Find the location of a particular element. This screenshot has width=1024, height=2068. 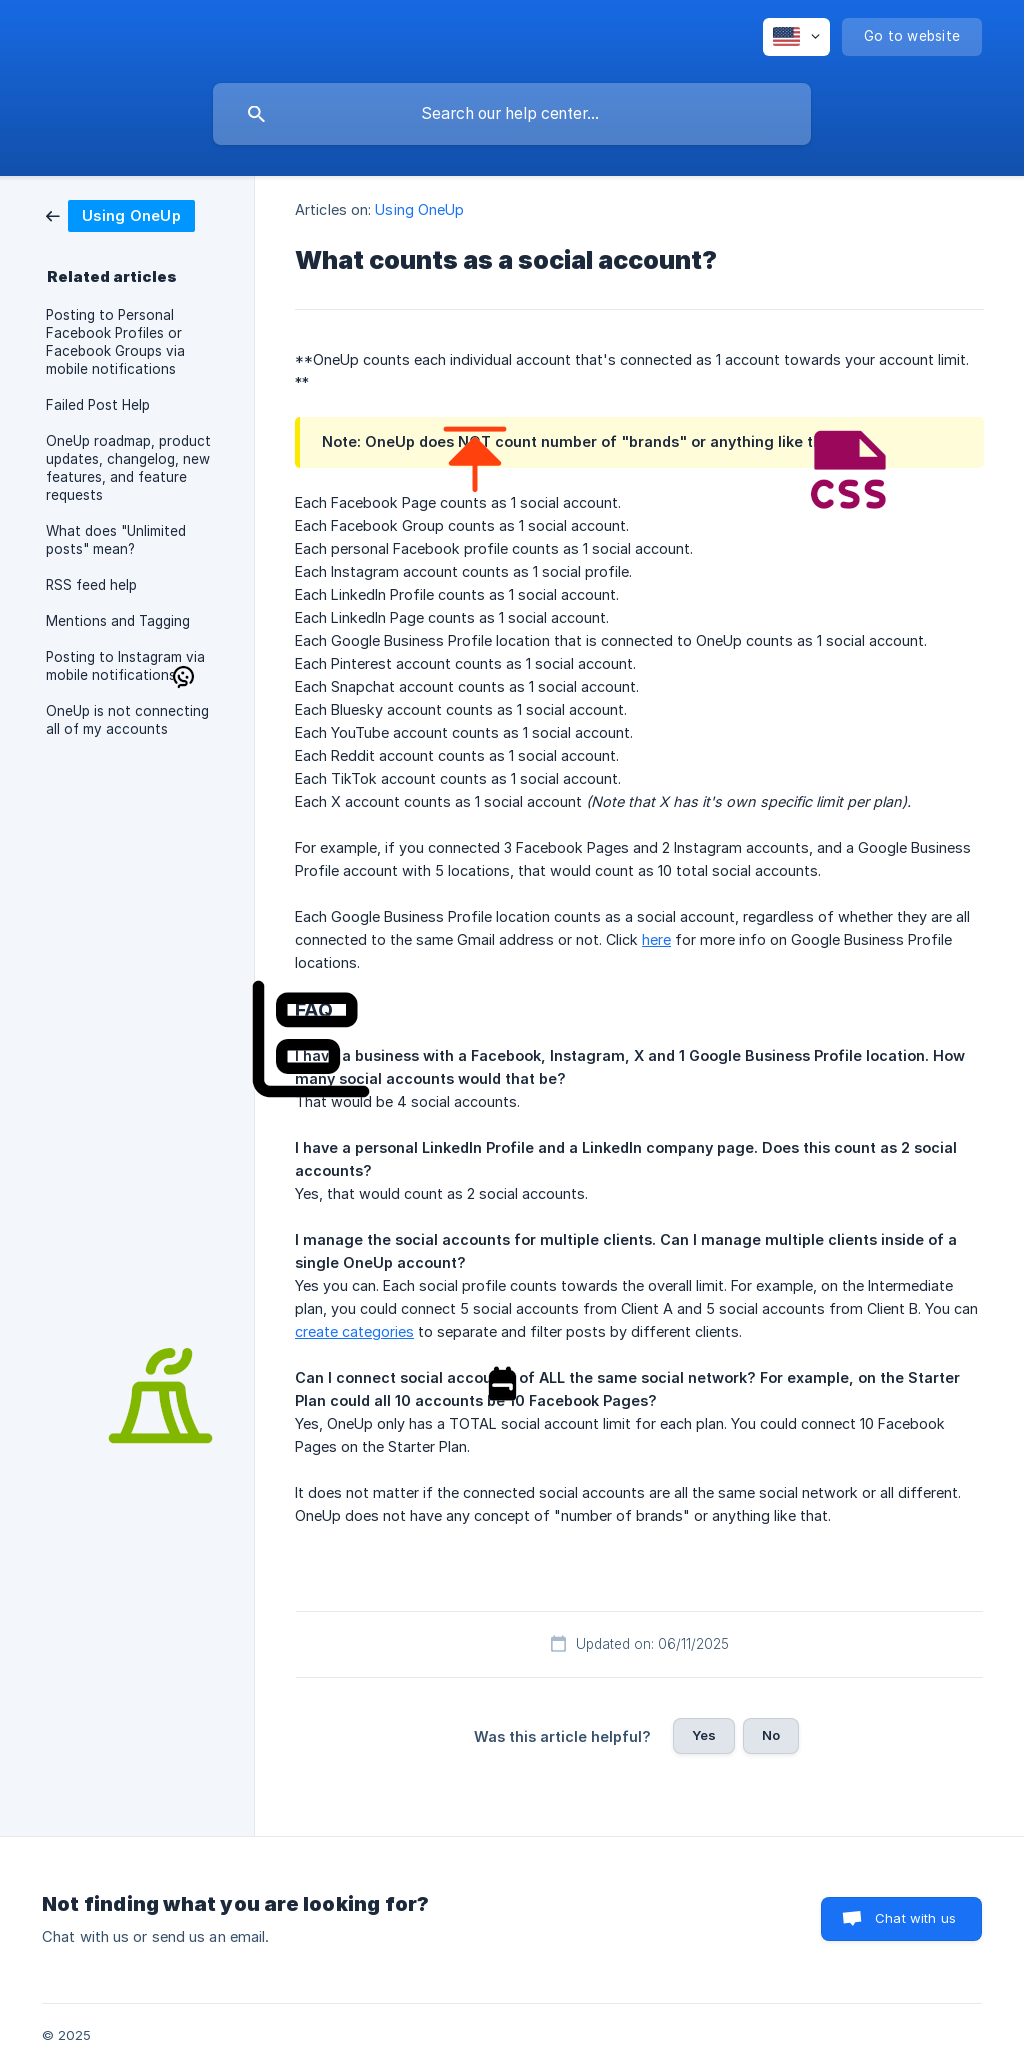

view analytics or statistics is located at coordinates (311, 1039).